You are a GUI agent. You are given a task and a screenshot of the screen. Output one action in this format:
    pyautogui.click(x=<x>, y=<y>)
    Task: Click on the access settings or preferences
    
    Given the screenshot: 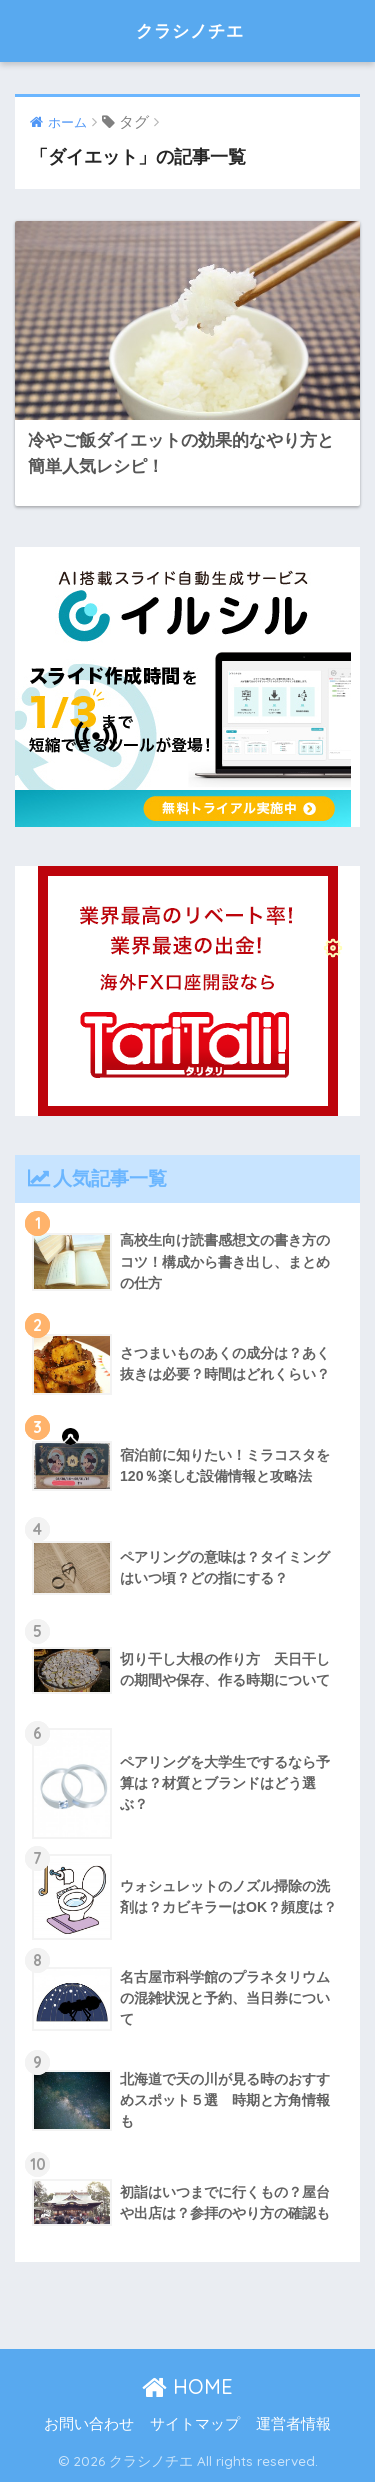 What is the action you would take?
    pyautogui.click(x=333, y=948)
    